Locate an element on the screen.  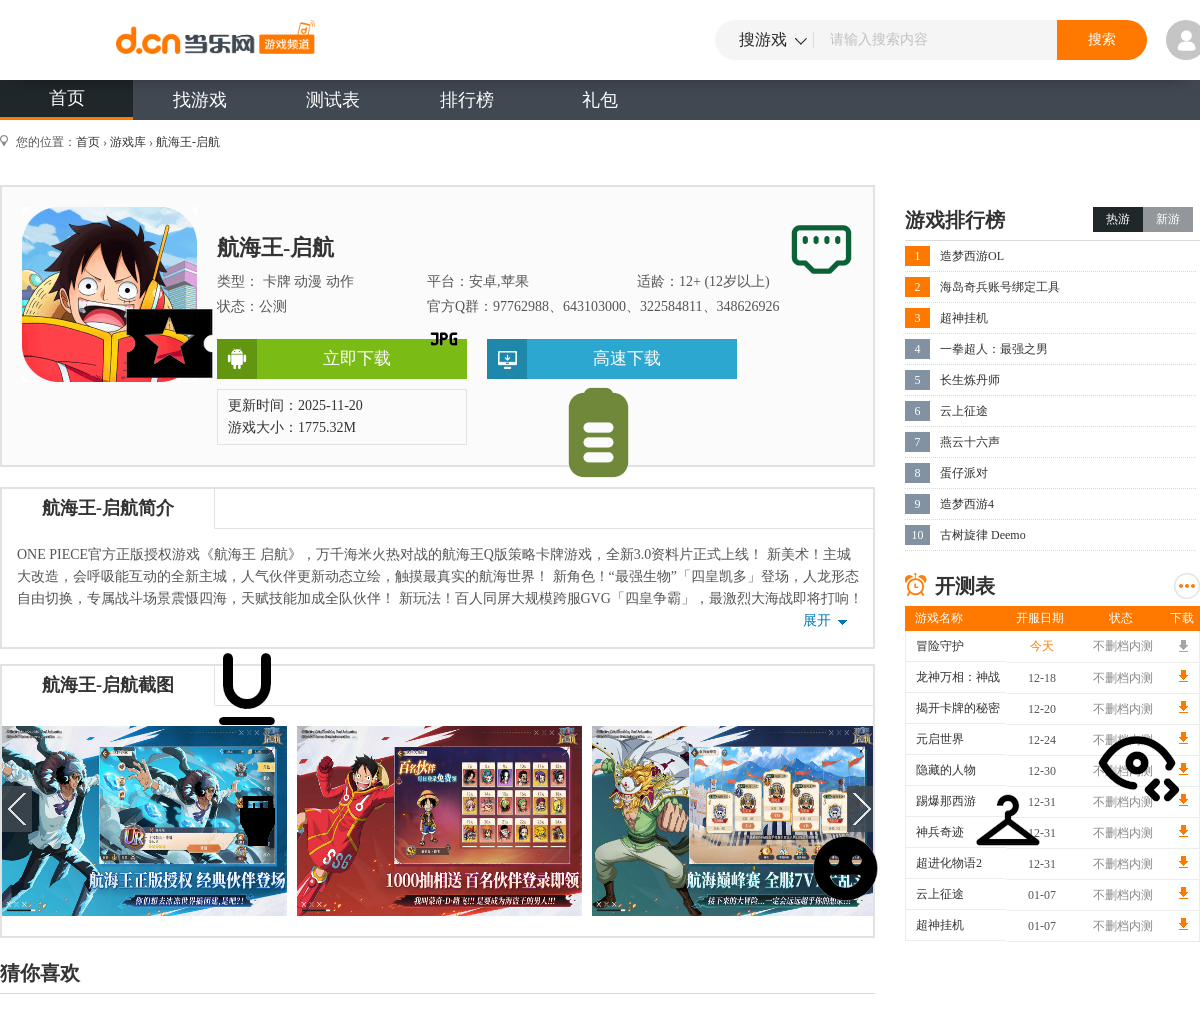
access wardrobe or clothing options is located at coordinates (1008, 820).